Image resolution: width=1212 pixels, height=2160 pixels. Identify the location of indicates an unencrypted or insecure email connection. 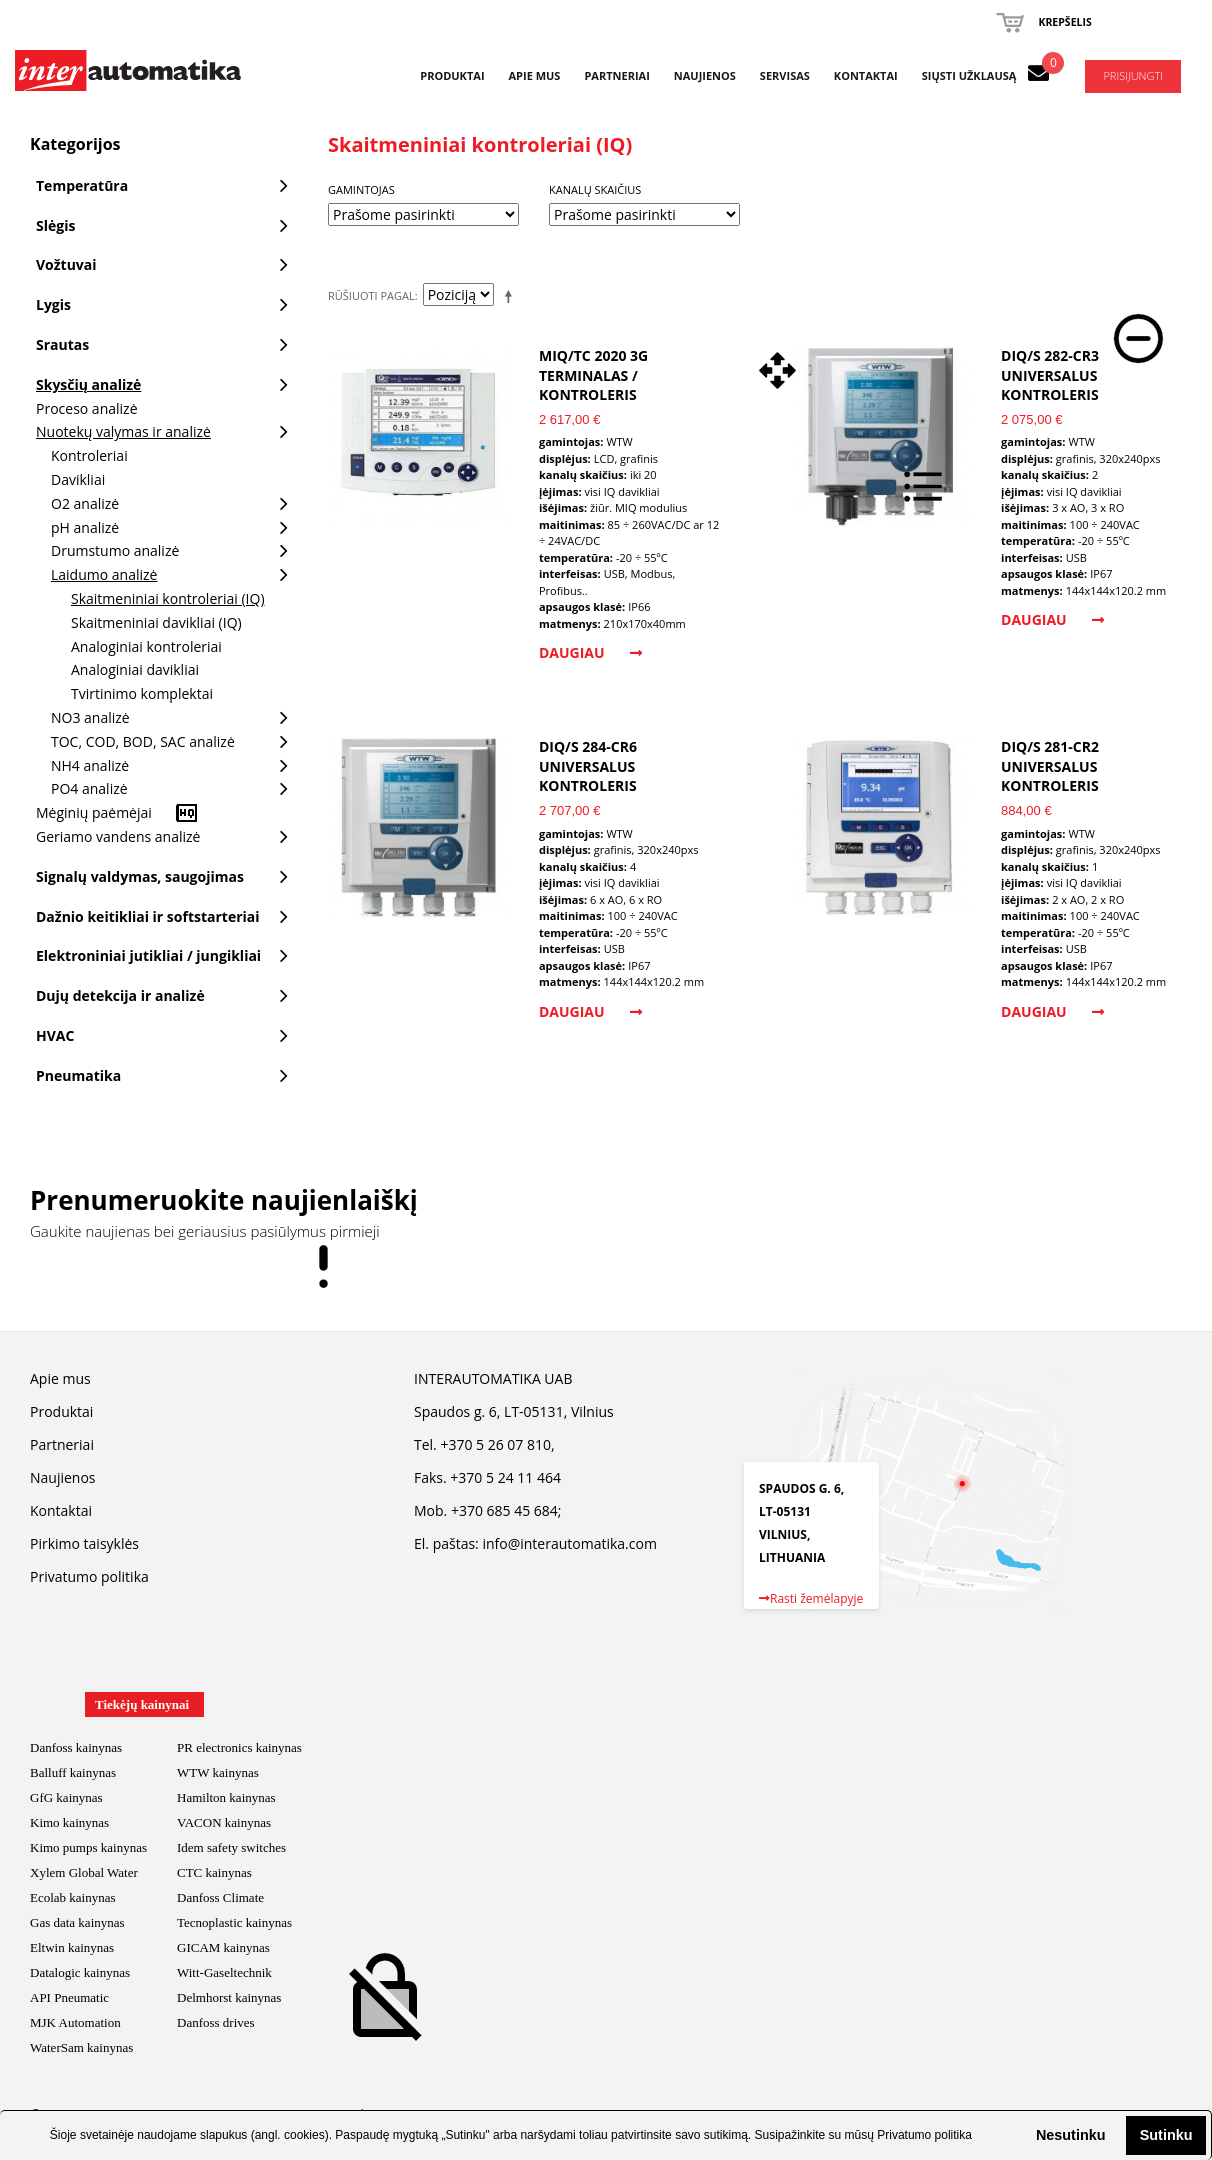
(385, 1997).